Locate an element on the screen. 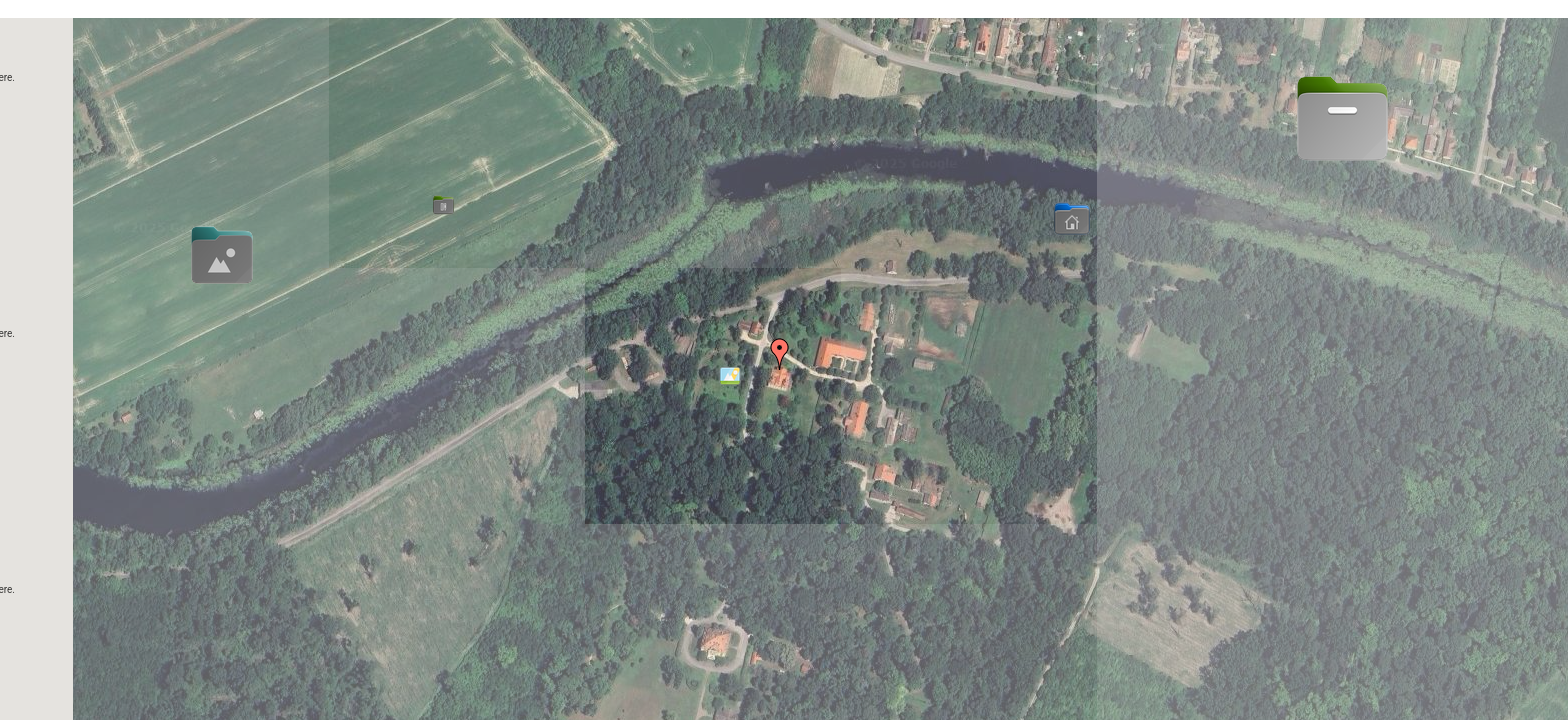 This screenshot has width=1568, height=720. open file manager application is located at coordinates (1342, 118).